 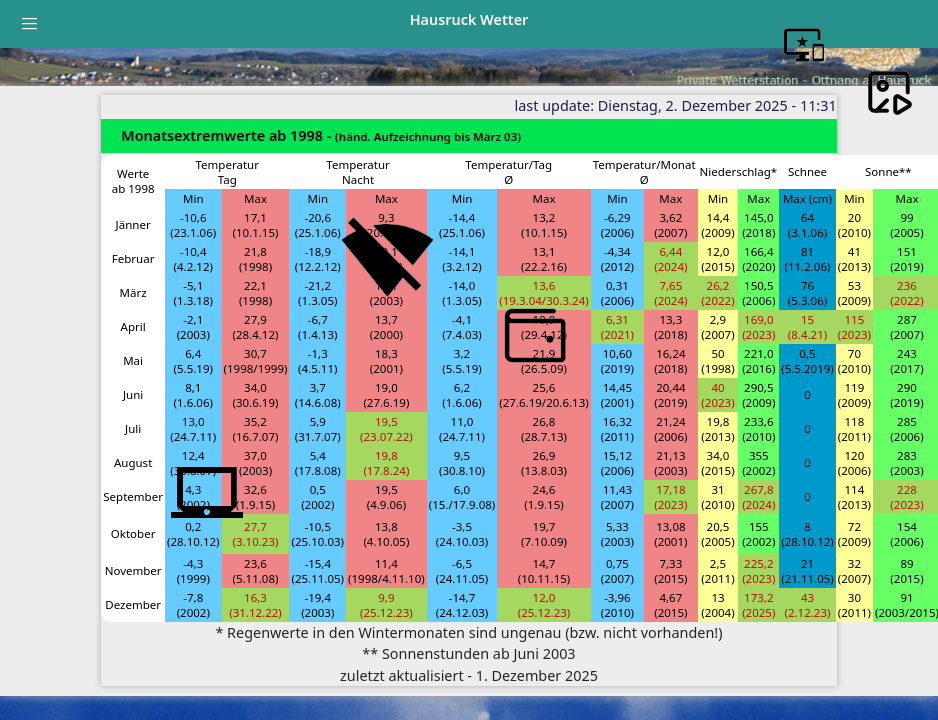 I want to click on switch to desktop view, so click(x=207, y=494).